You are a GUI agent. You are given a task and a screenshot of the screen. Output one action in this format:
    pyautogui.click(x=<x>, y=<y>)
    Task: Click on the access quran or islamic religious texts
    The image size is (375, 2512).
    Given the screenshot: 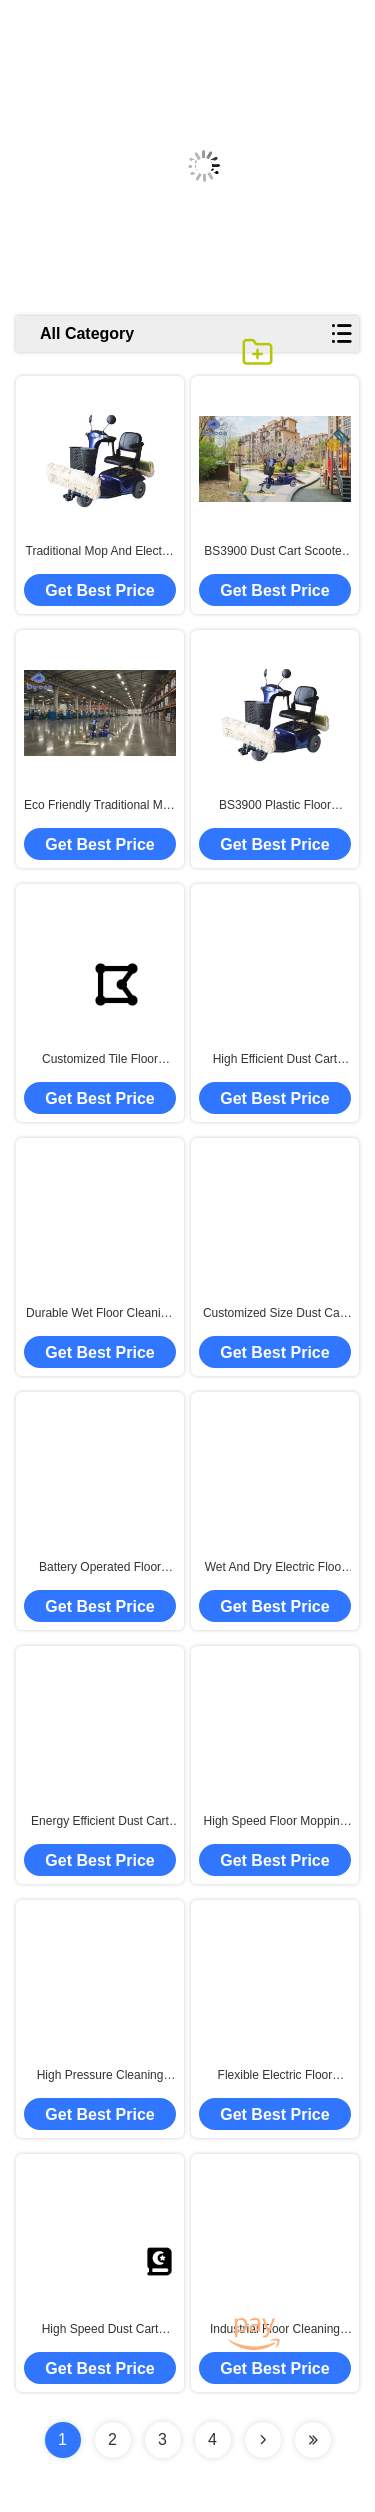 What is the action you would take?
    pyautogui.click(x=159, y=2261)
    